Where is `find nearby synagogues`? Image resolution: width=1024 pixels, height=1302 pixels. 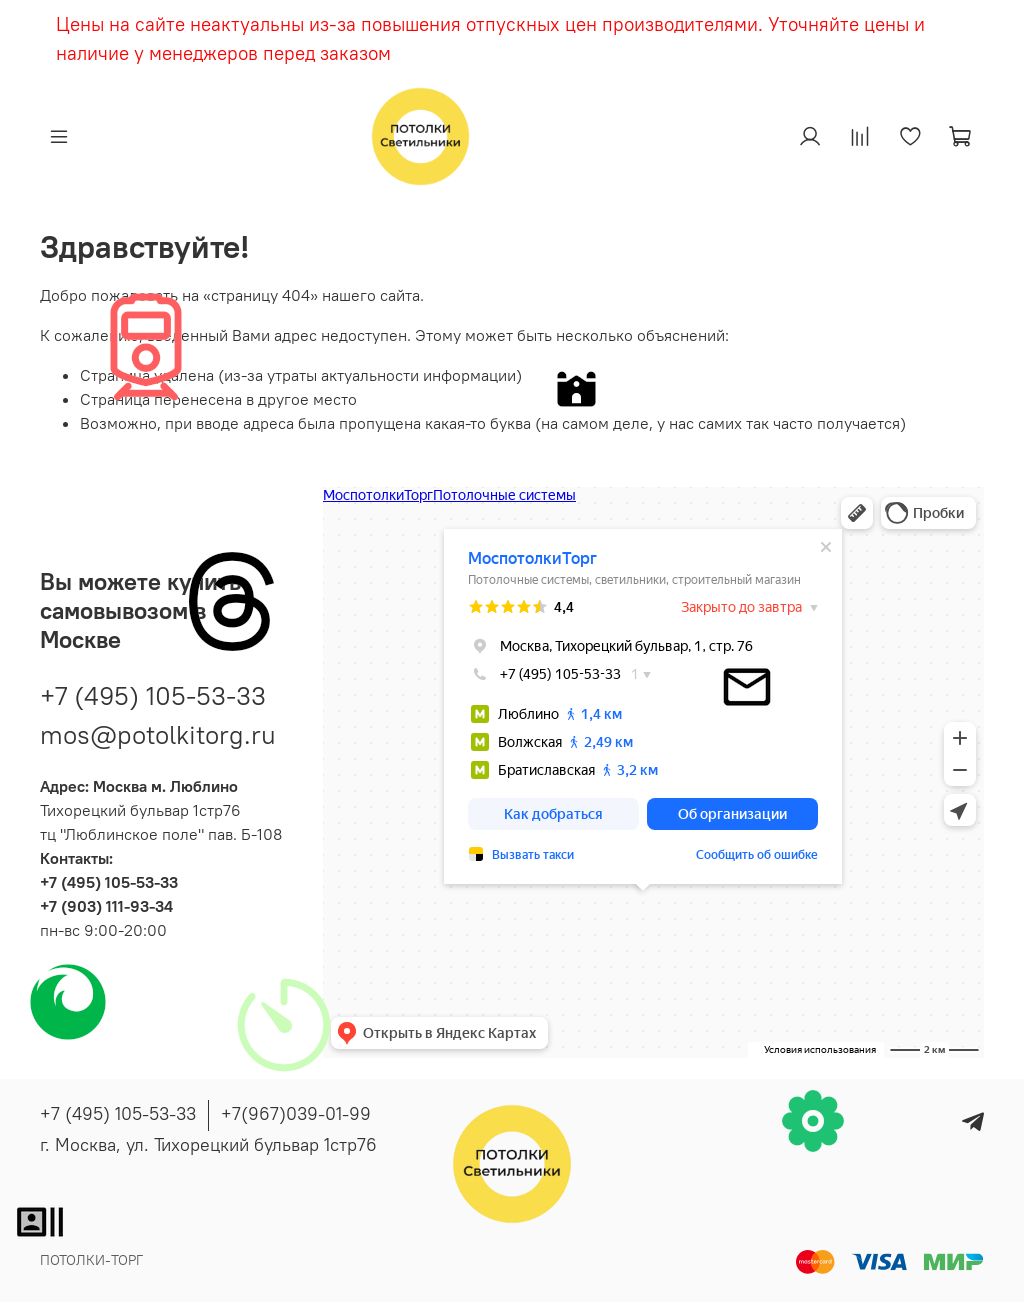 find nearby synagogues is located at coordinates (576, 388).